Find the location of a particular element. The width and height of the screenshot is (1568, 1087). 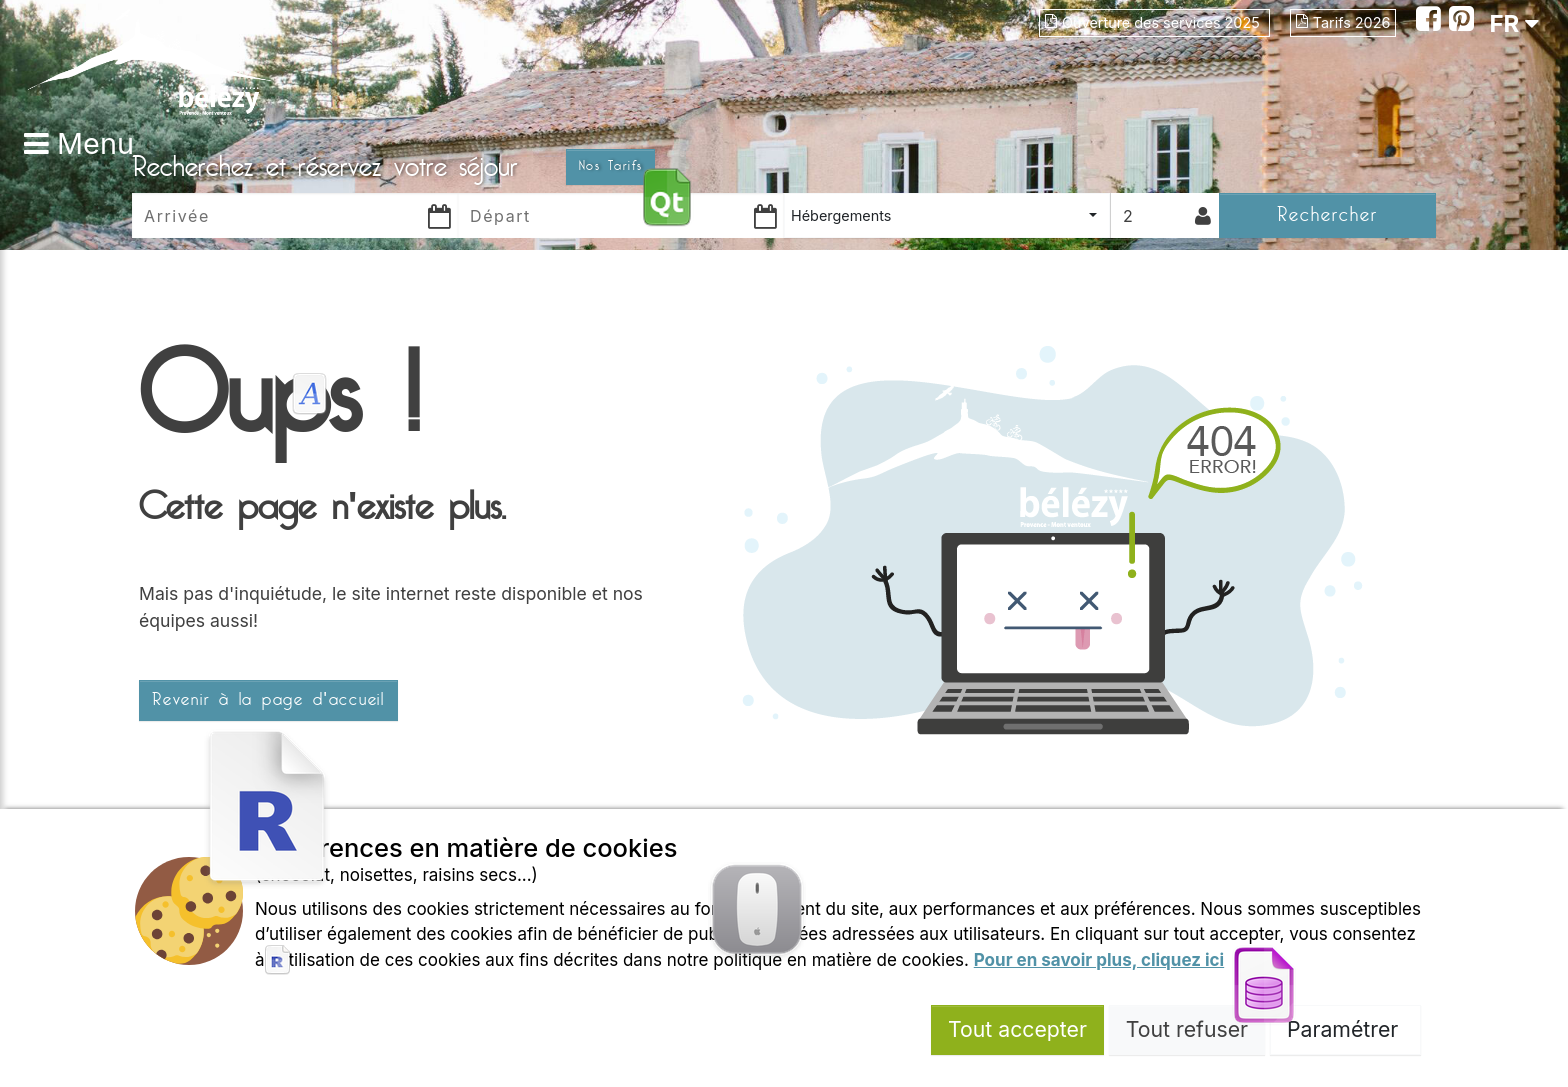

a QML source file used in Qt application development is located at coordinates (667, 197).